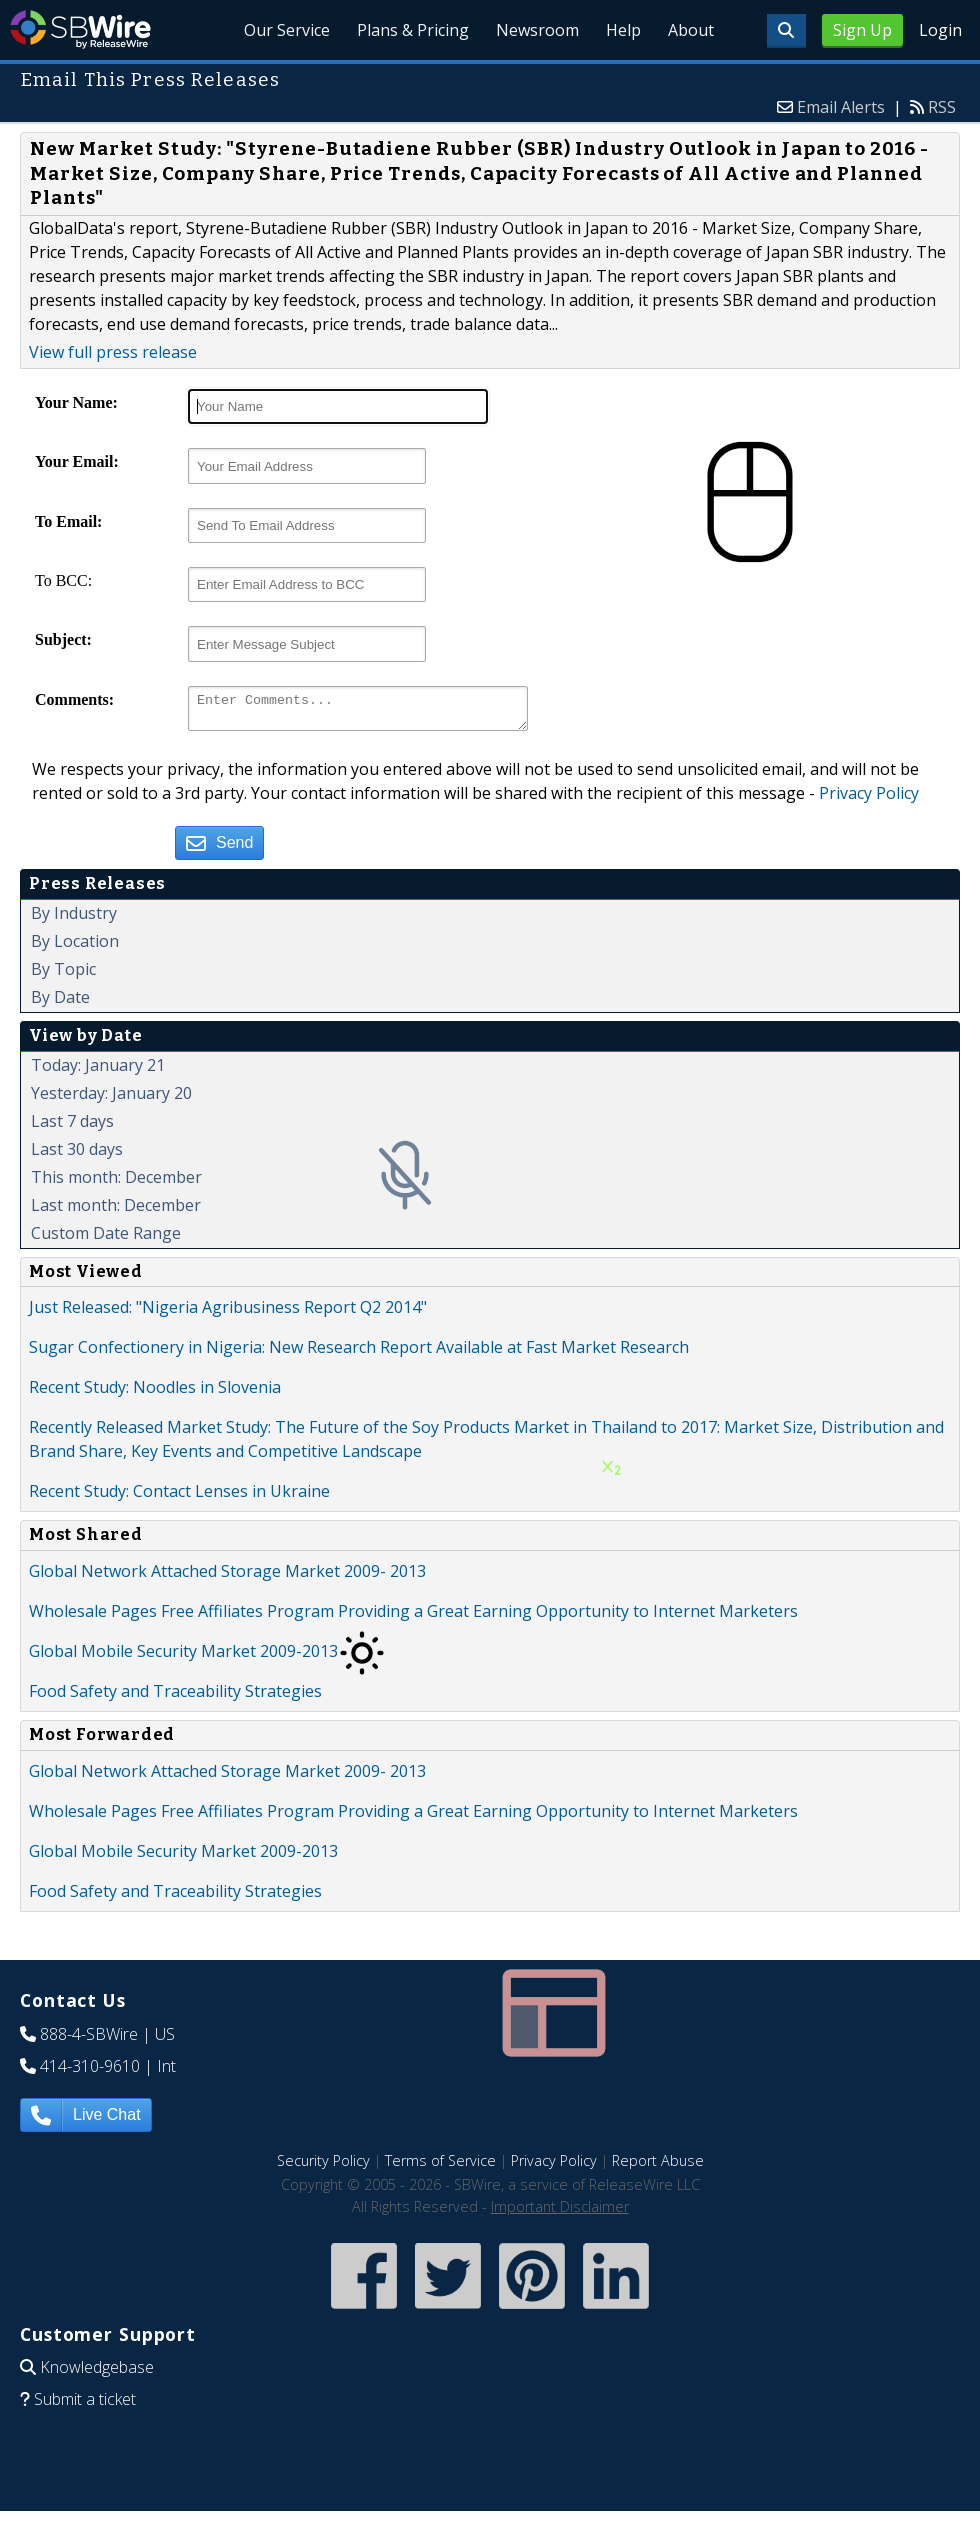 The height and width of the screenshot is (2521, 980). What do you see at coordinates (610, 1467) in the screenshot?
I see `format text as subscript` at bounding box center [610, 1467].